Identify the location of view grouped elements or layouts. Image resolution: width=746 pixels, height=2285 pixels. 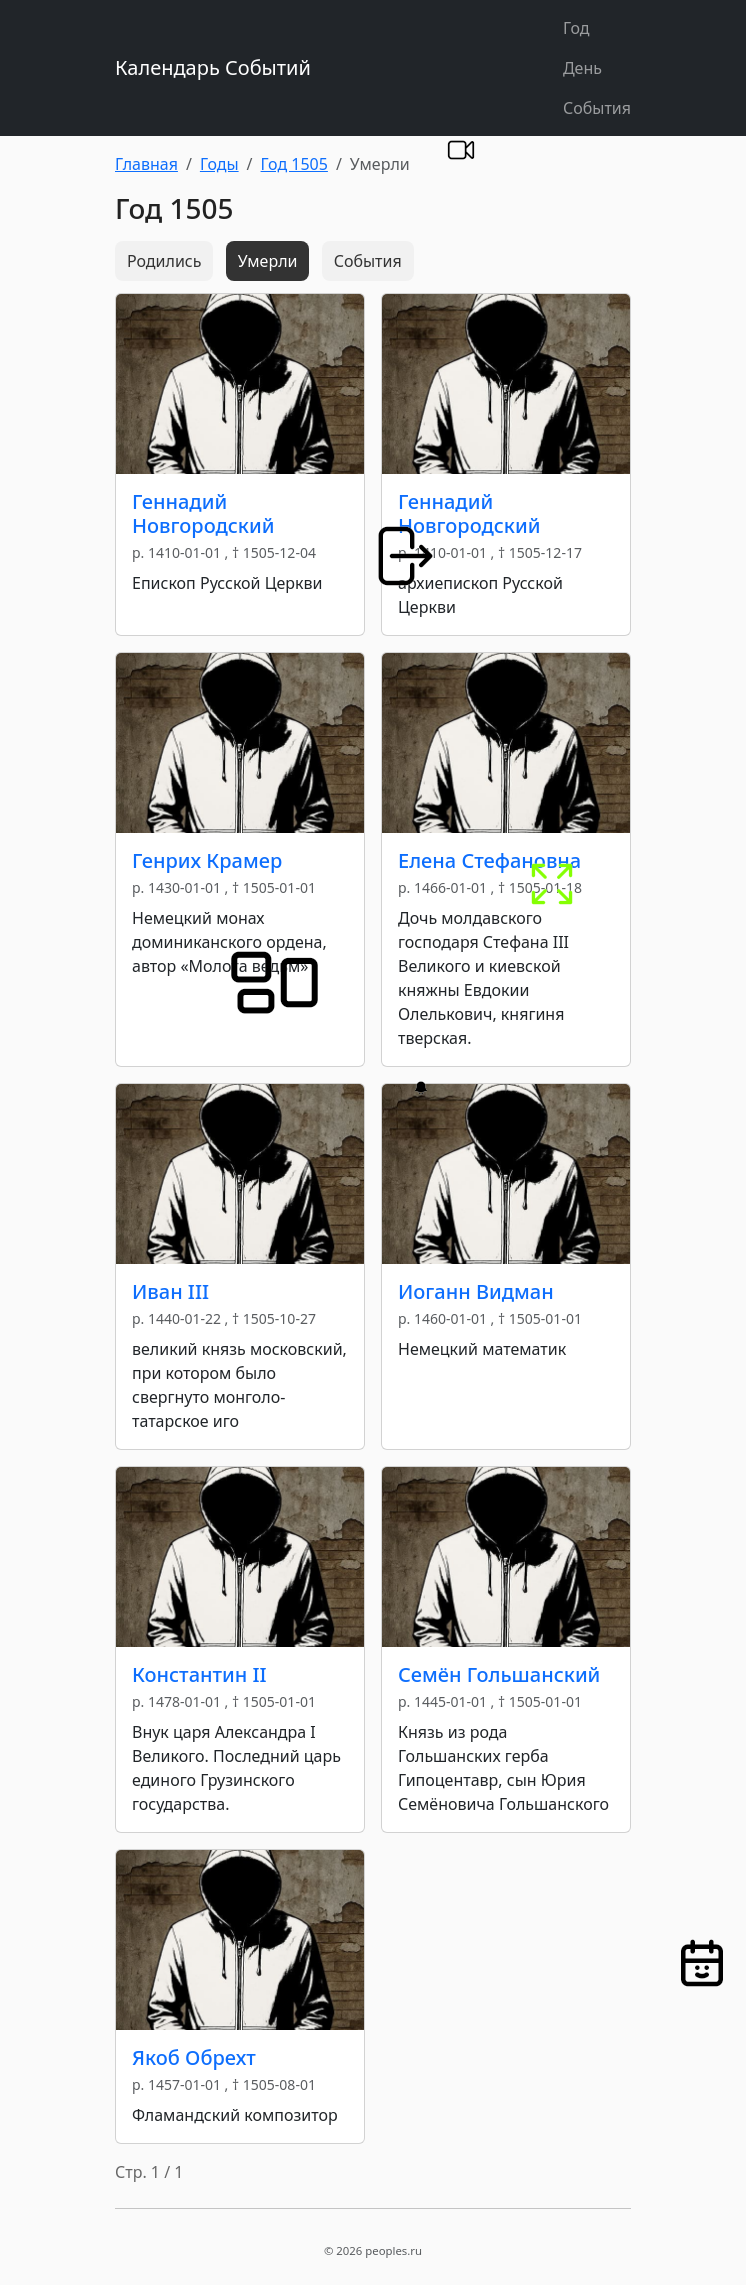
(274, 979).